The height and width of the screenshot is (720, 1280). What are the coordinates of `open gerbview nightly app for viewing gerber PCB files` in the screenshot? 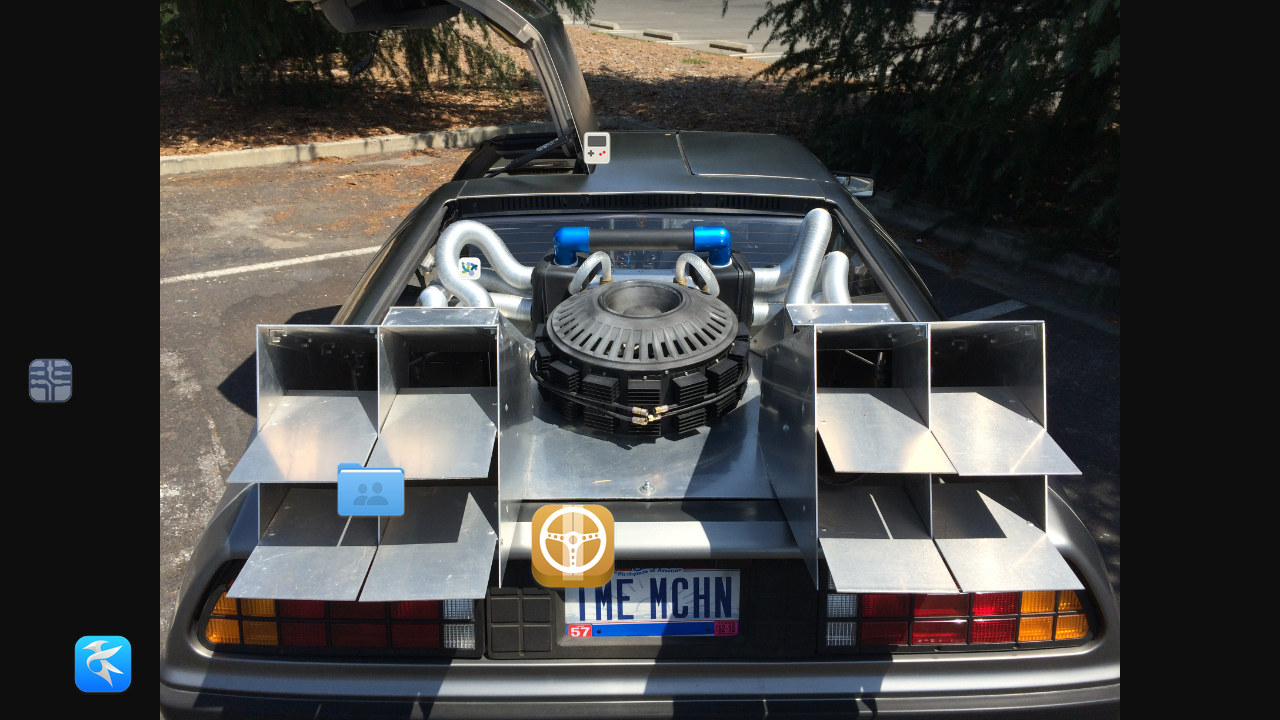 It's located at (50, 380).